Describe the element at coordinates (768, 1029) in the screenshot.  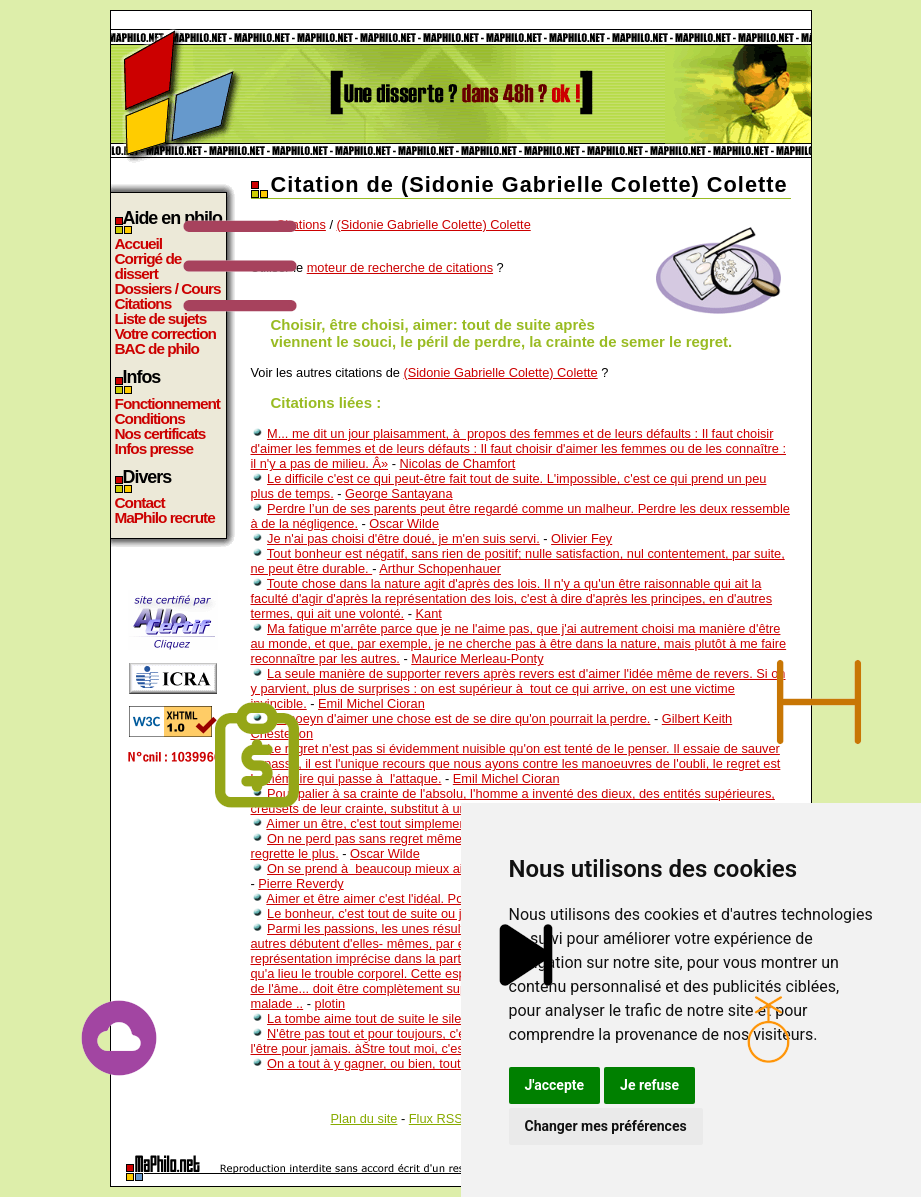
I see `select nonbinary gender identity` at that location.